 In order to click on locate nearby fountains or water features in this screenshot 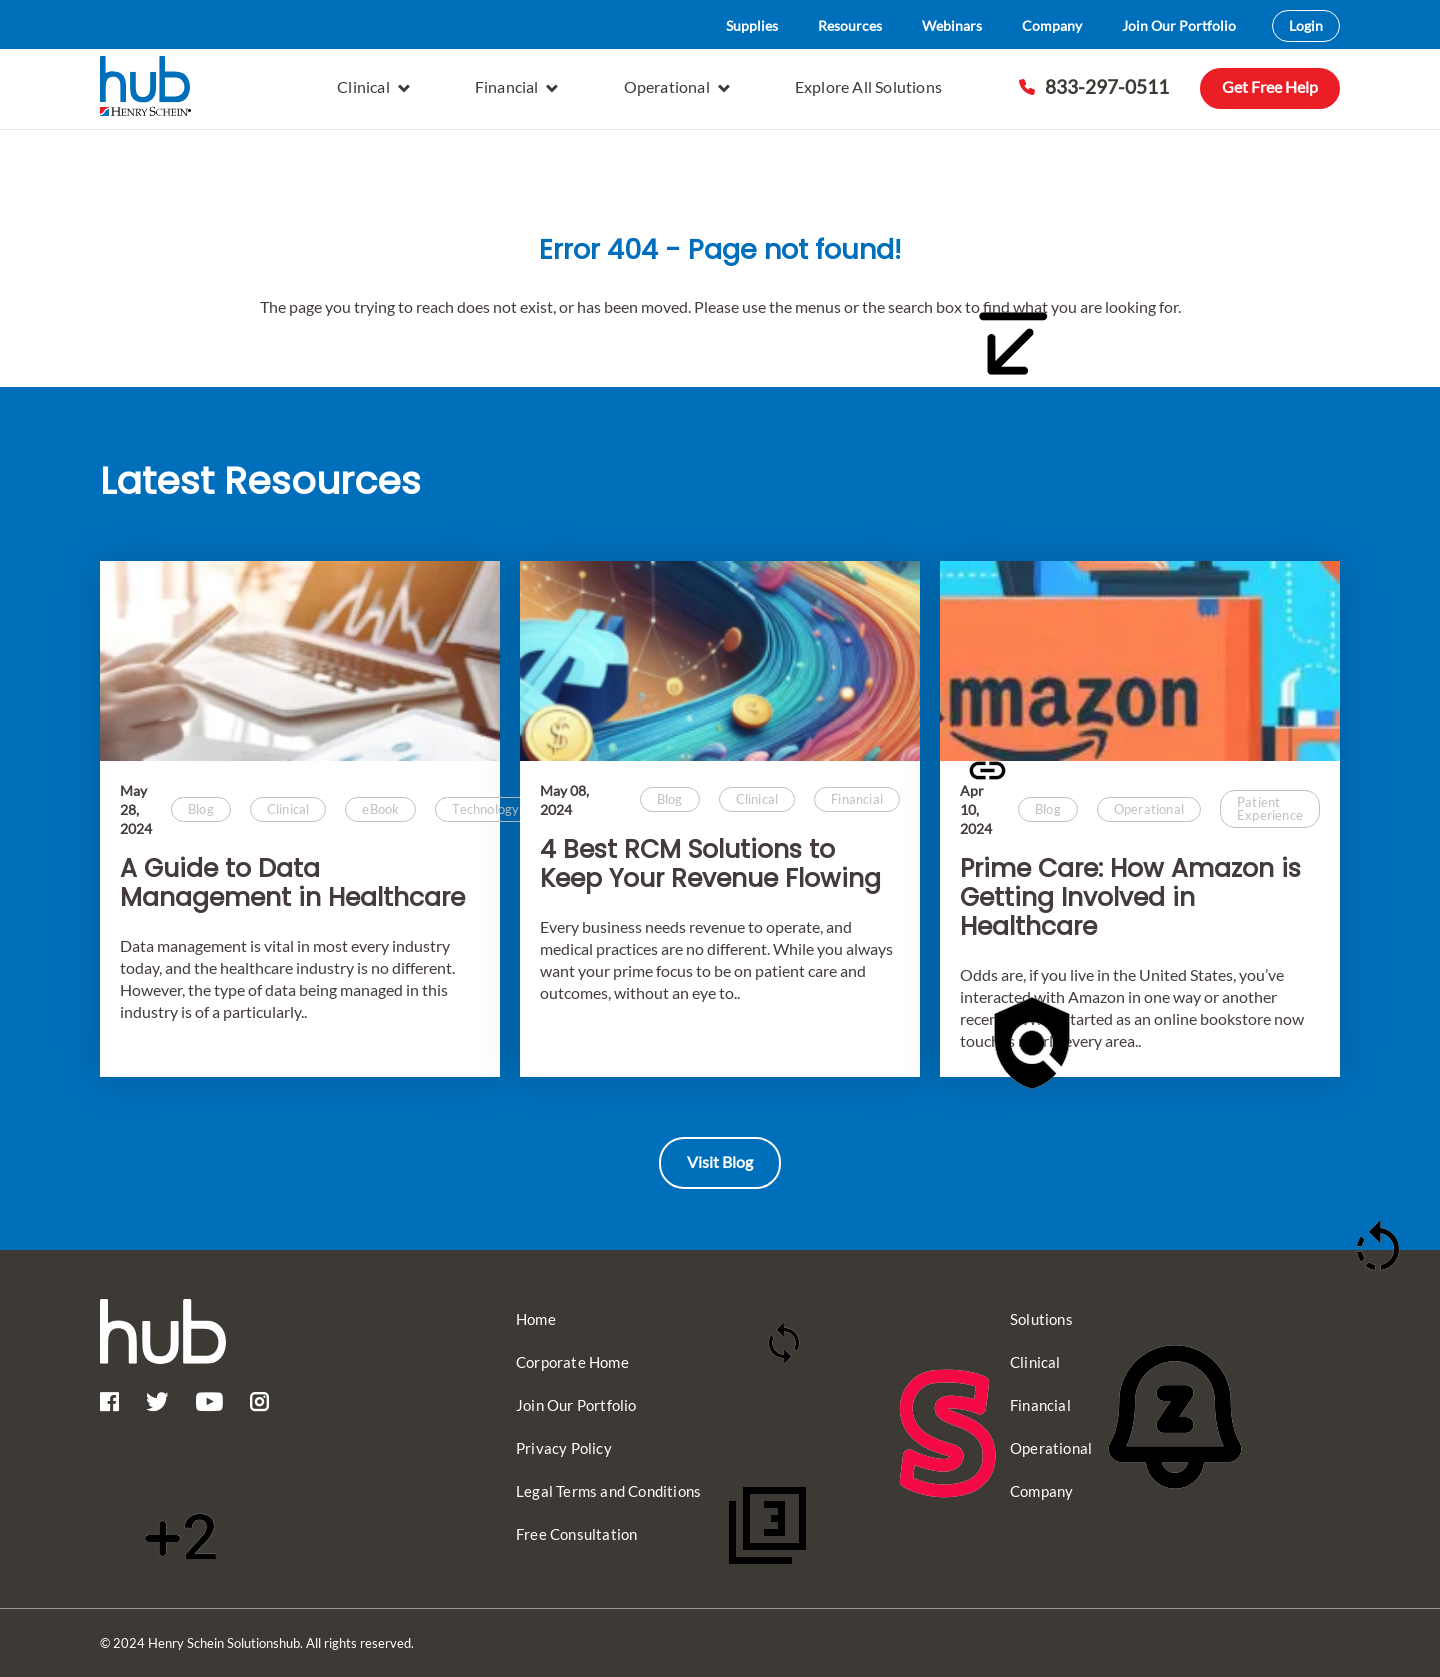, I will do `click(582, 79)`.